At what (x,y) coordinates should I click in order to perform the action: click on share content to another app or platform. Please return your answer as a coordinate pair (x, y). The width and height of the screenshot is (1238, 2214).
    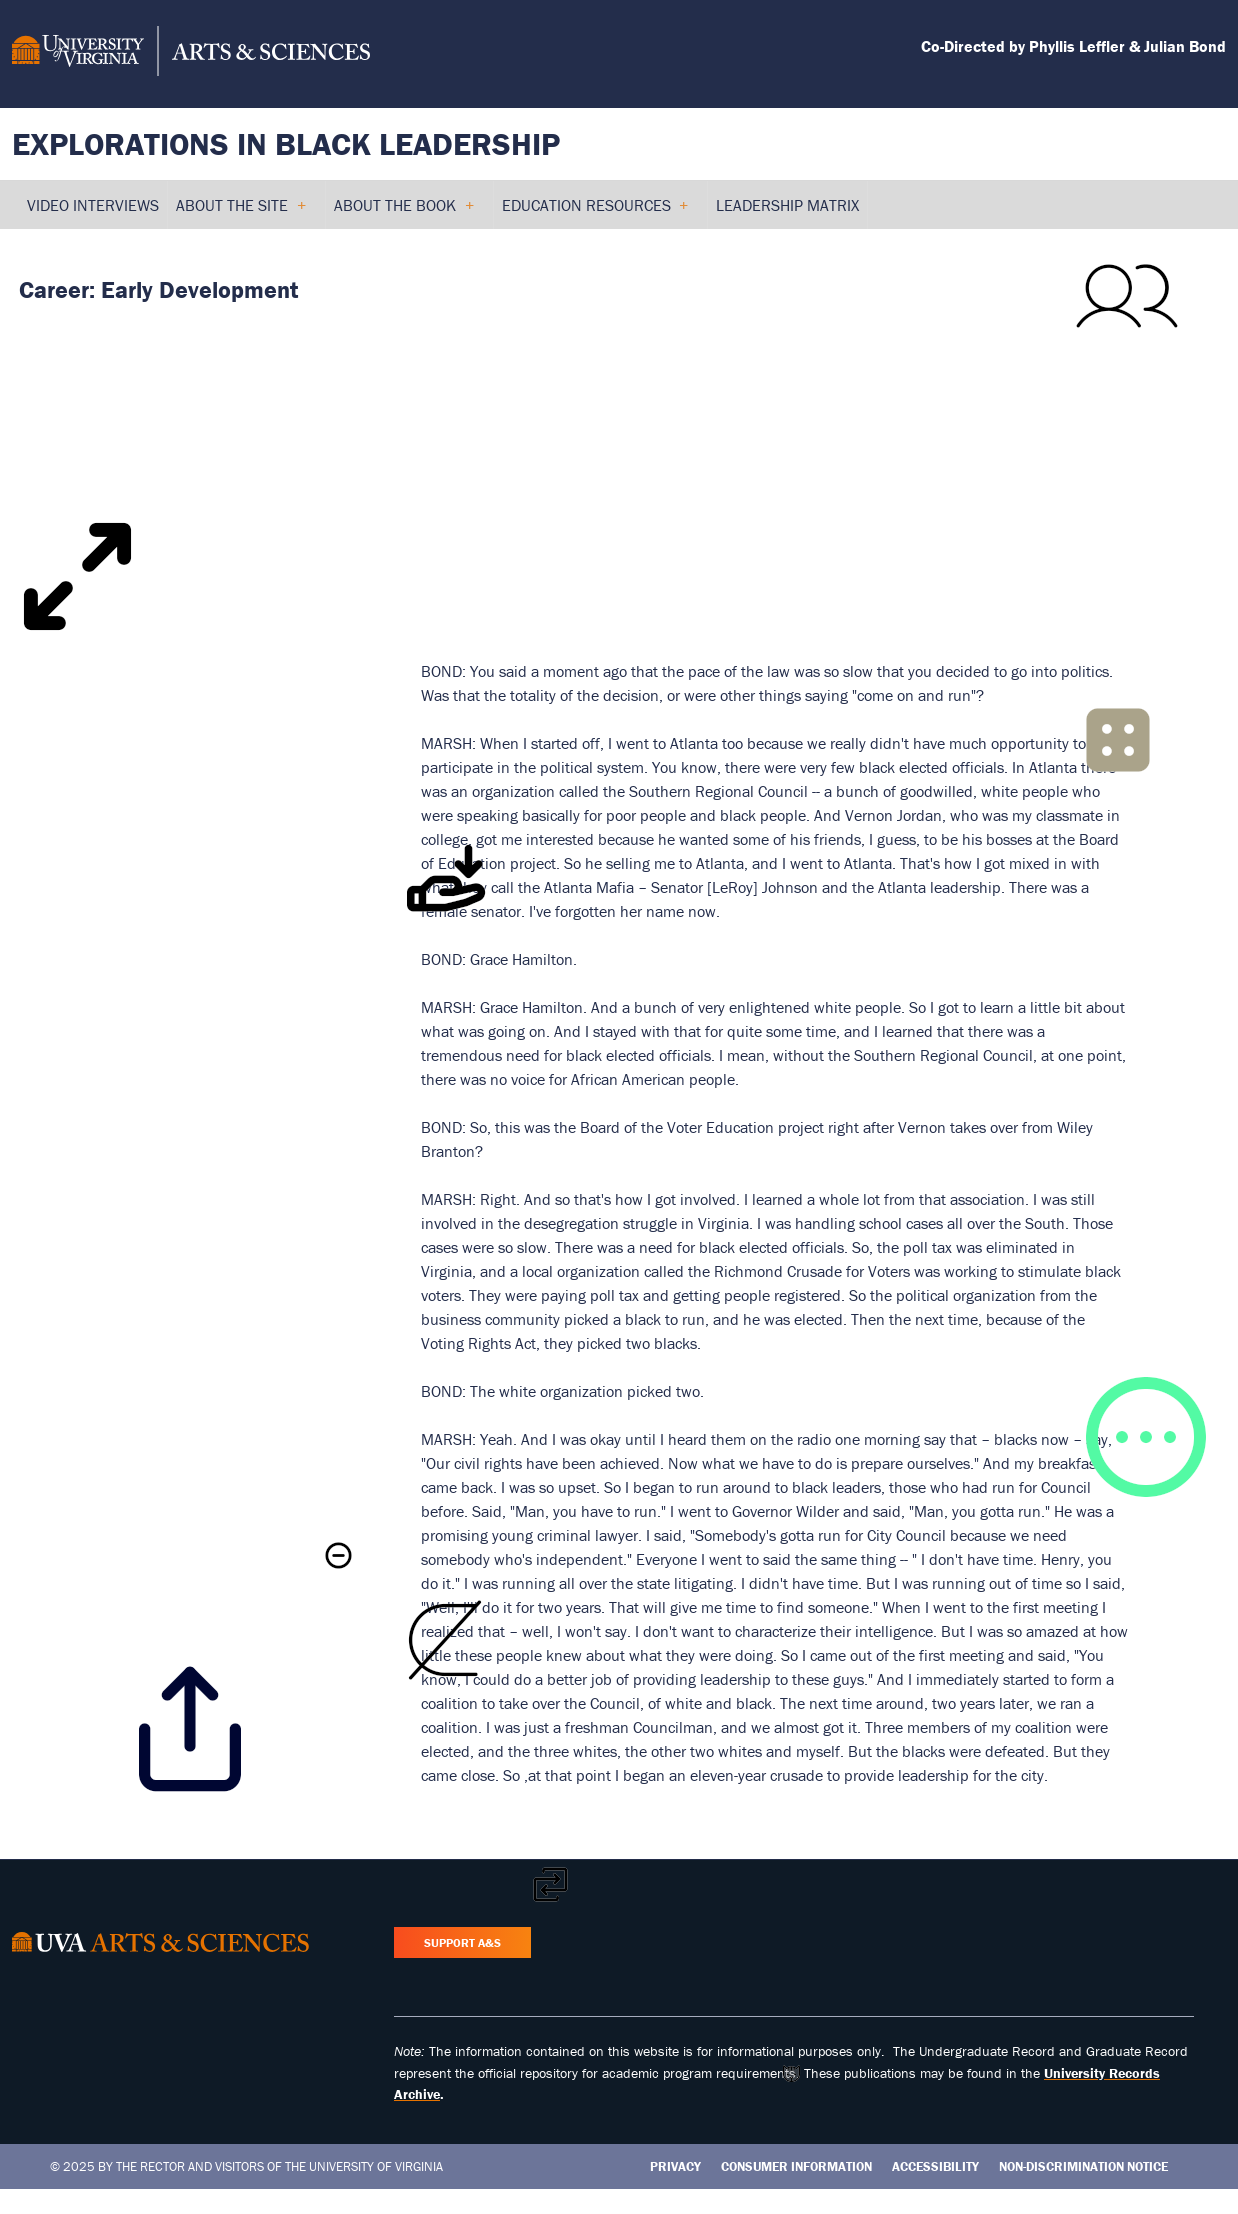
    Looking at the image, I should click on (190, 1729).